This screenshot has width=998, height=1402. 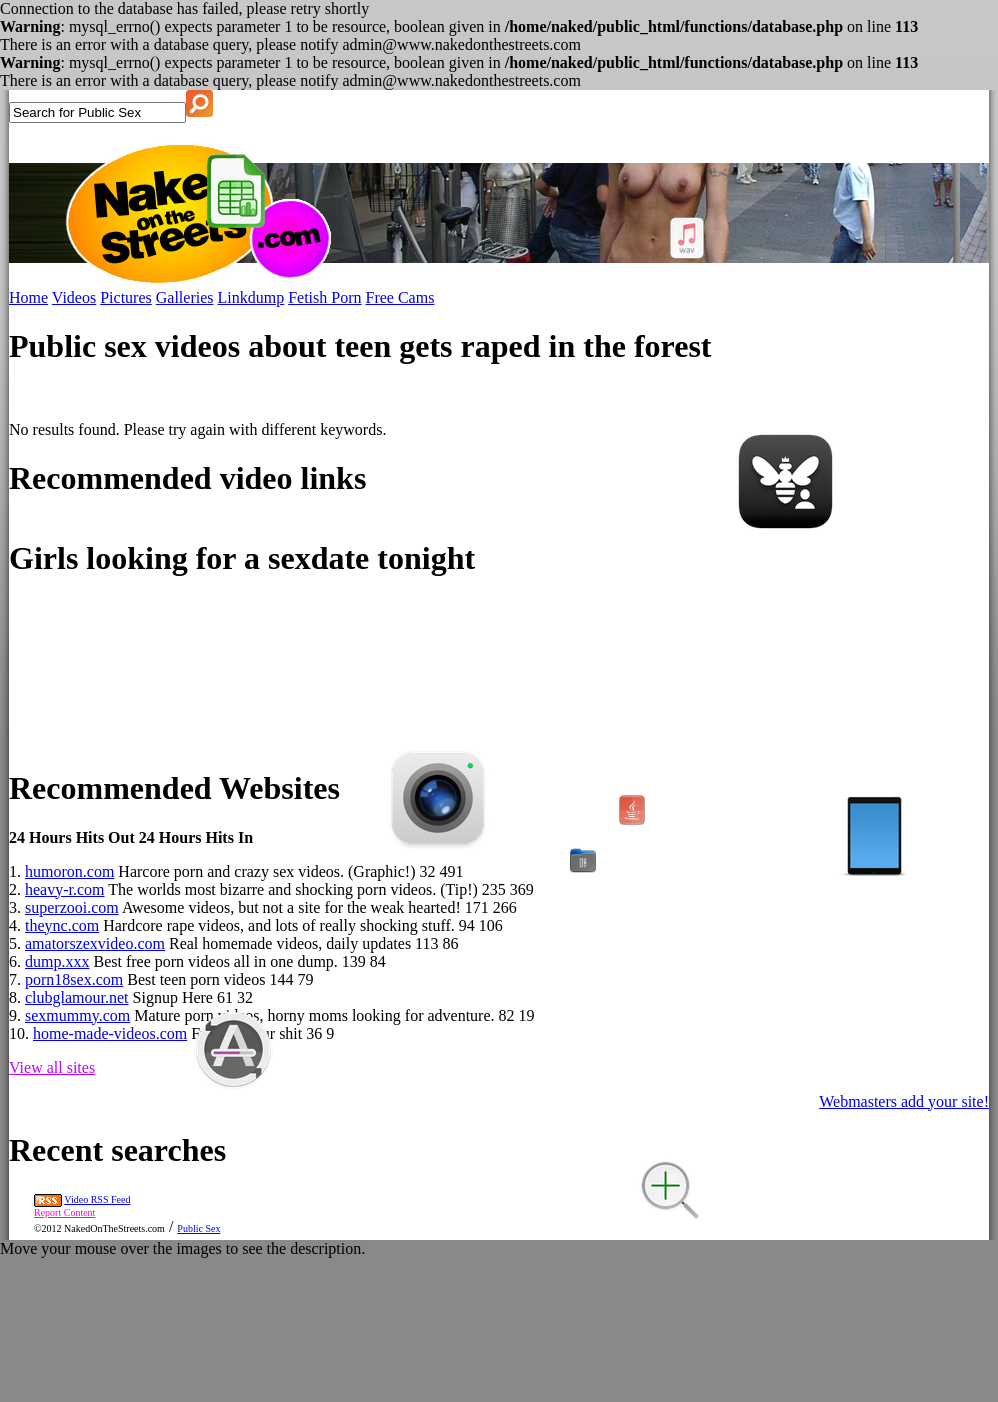 I want to click on access webcam settings, so click(x=438, y=798).